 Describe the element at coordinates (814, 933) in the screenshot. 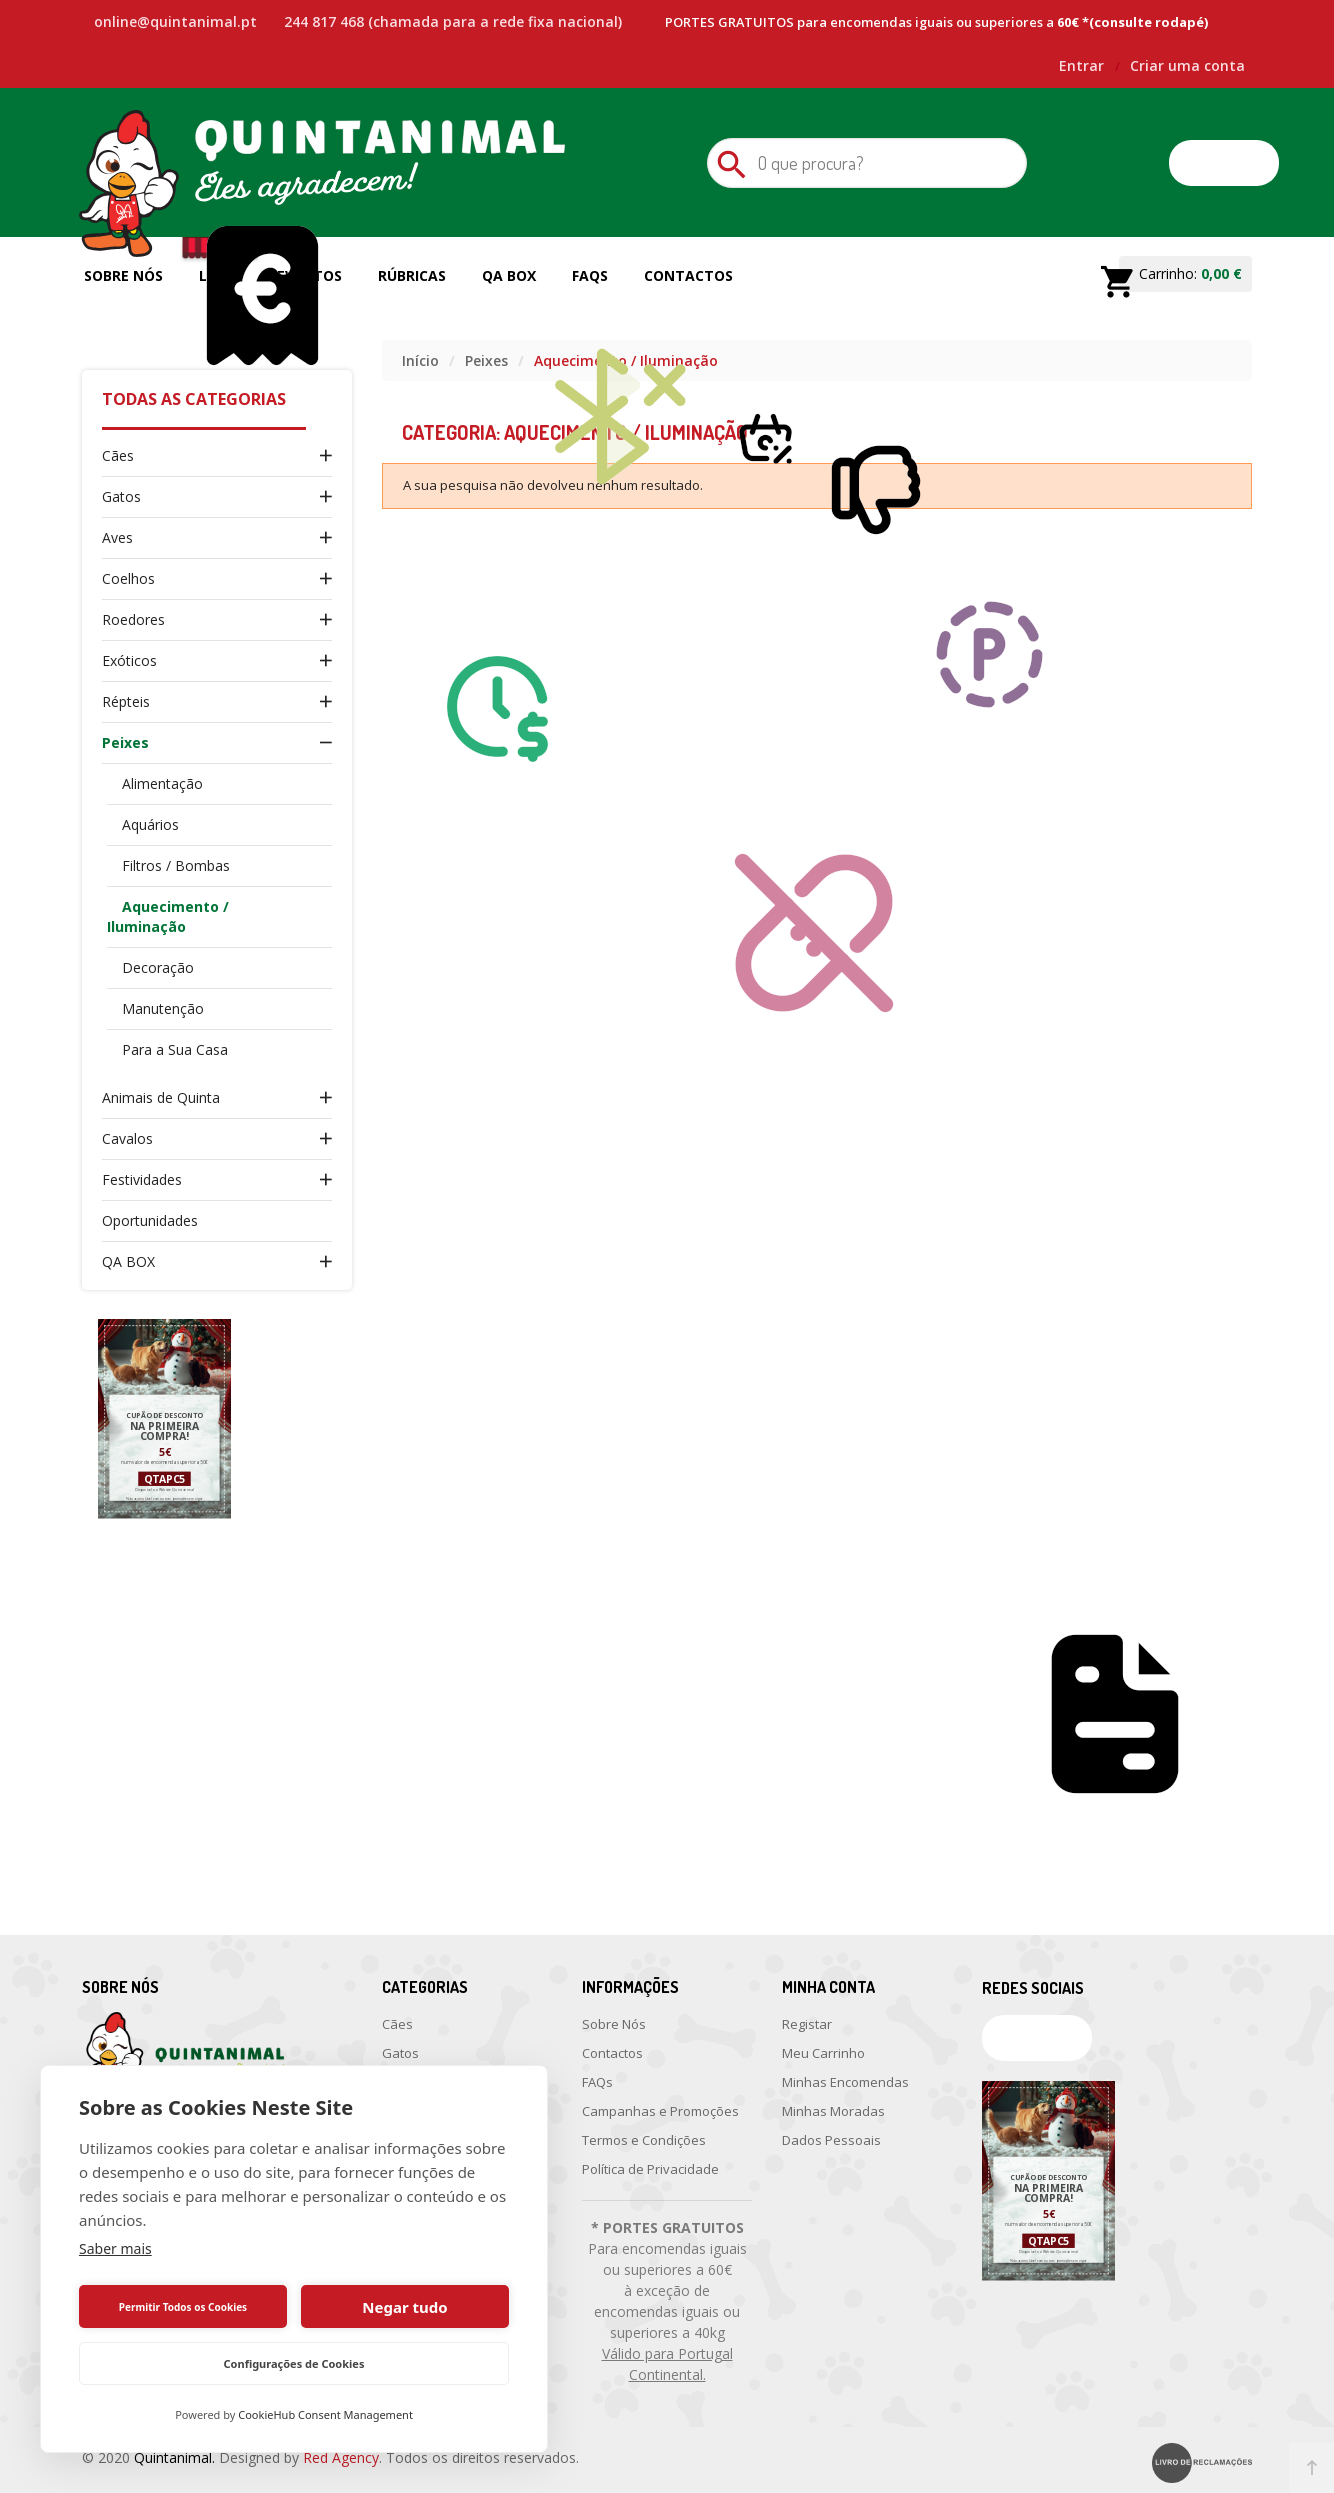

I see `remove or disable bandage/healing indicator` at that location.